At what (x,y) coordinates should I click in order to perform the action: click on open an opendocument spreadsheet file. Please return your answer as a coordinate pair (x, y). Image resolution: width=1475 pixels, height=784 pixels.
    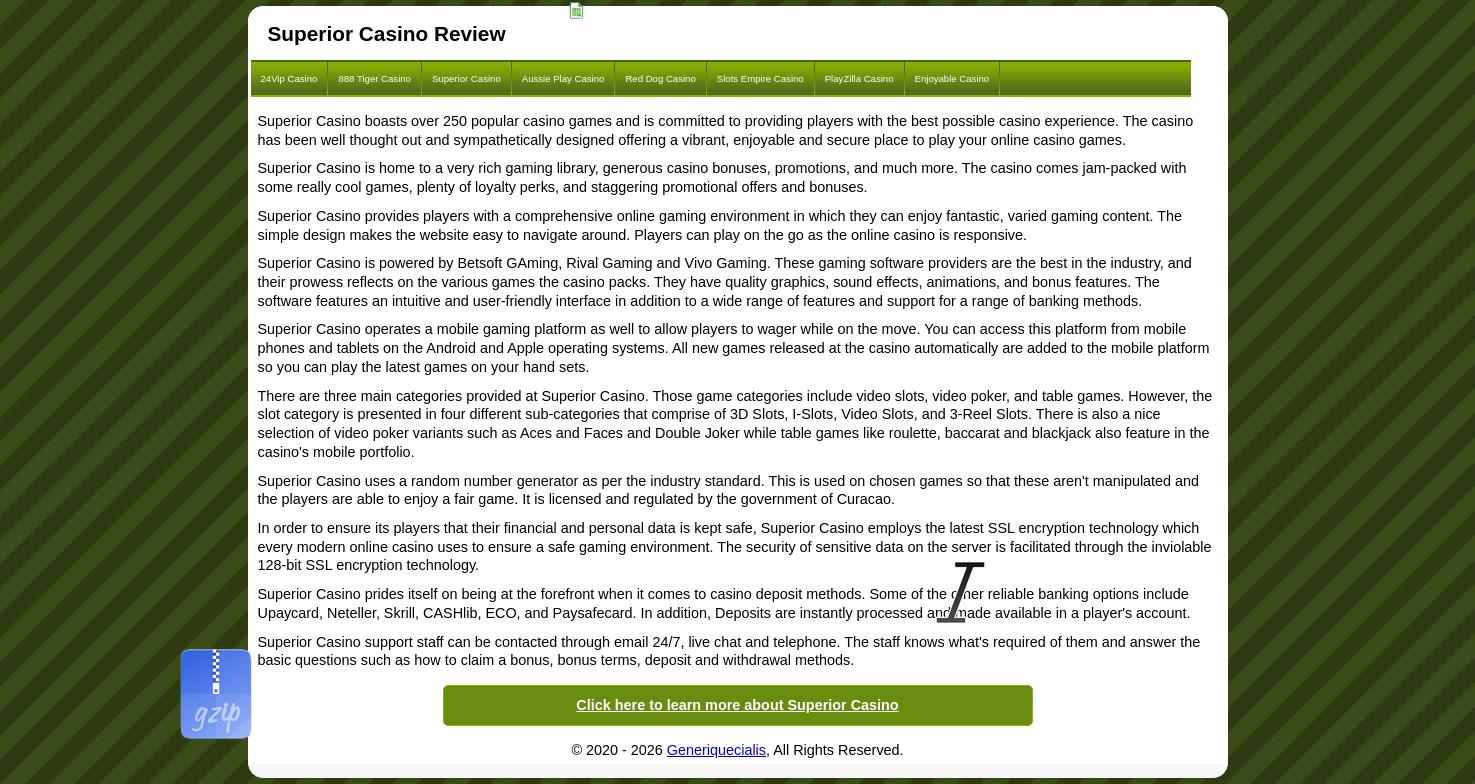
    Looking at the image, I should click on (576, 10).